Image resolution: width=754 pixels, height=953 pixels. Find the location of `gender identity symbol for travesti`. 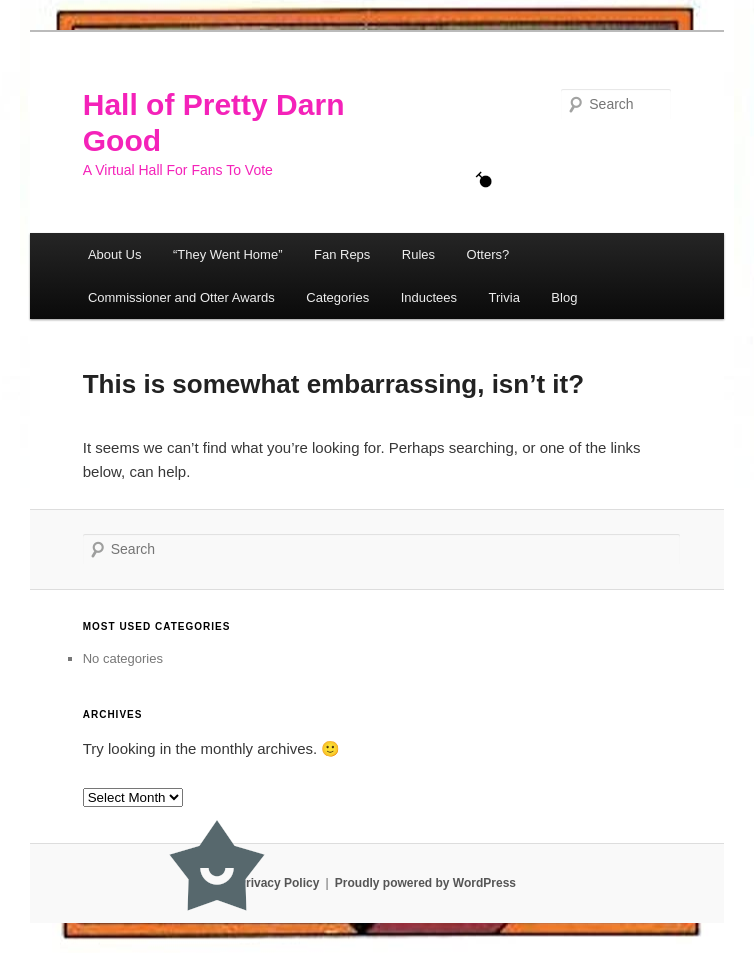

gender identity symbol for travesti is located at coordinates (484, 179).